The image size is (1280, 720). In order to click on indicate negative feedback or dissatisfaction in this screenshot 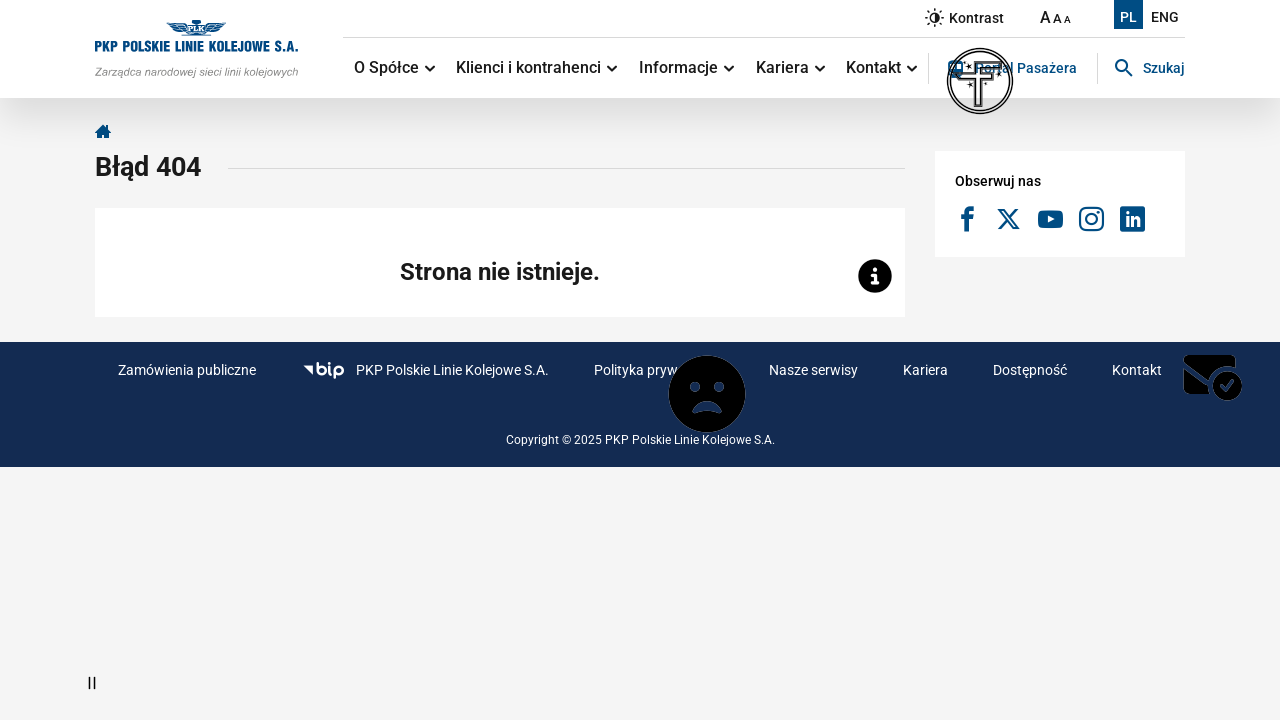, I will do `click(707, 394)`.